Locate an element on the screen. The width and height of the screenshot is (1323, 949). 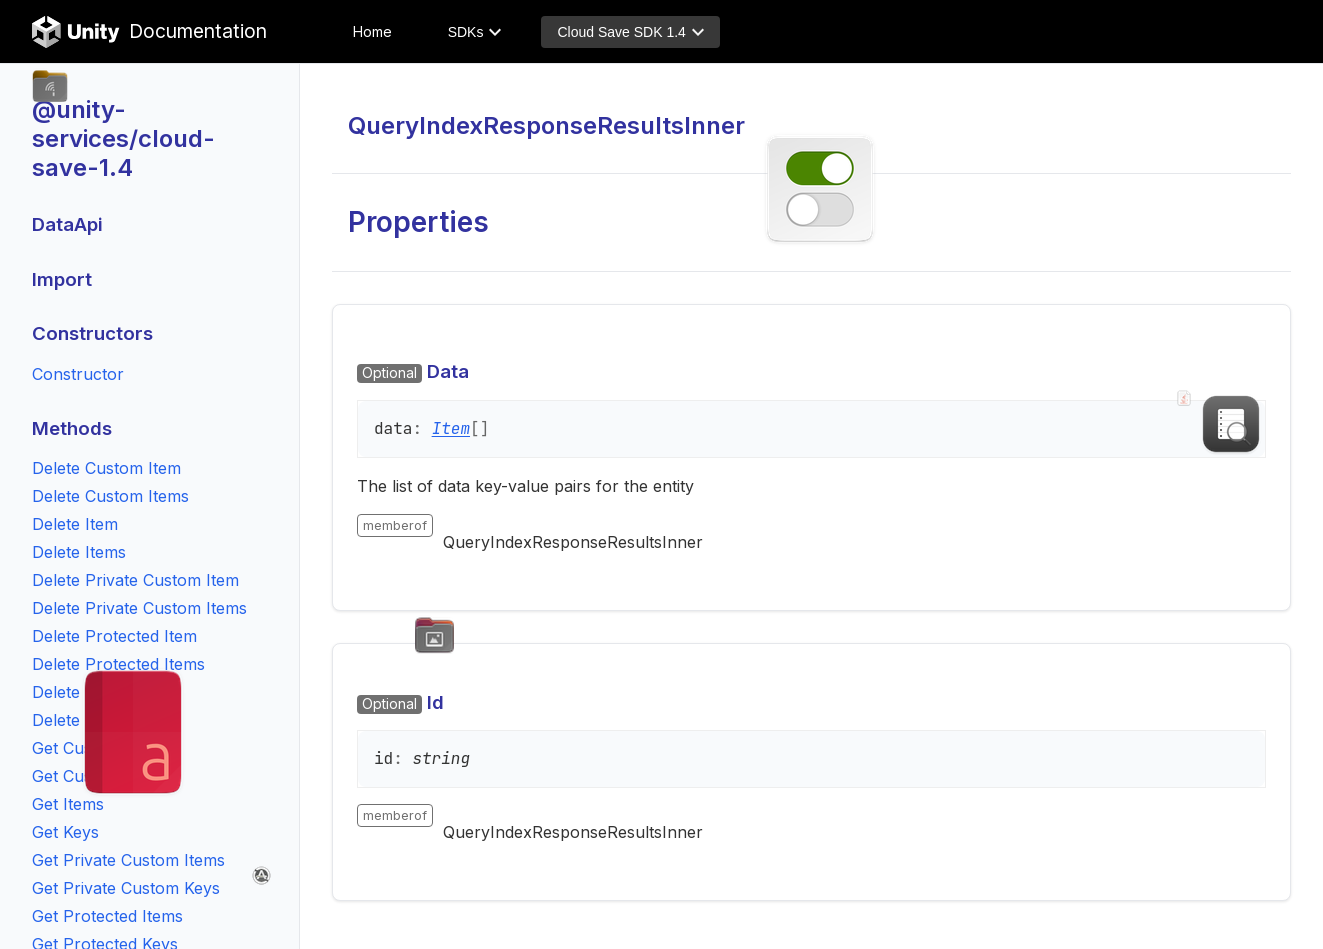
view system logs and activity history is located at coordinates (1231, 424).